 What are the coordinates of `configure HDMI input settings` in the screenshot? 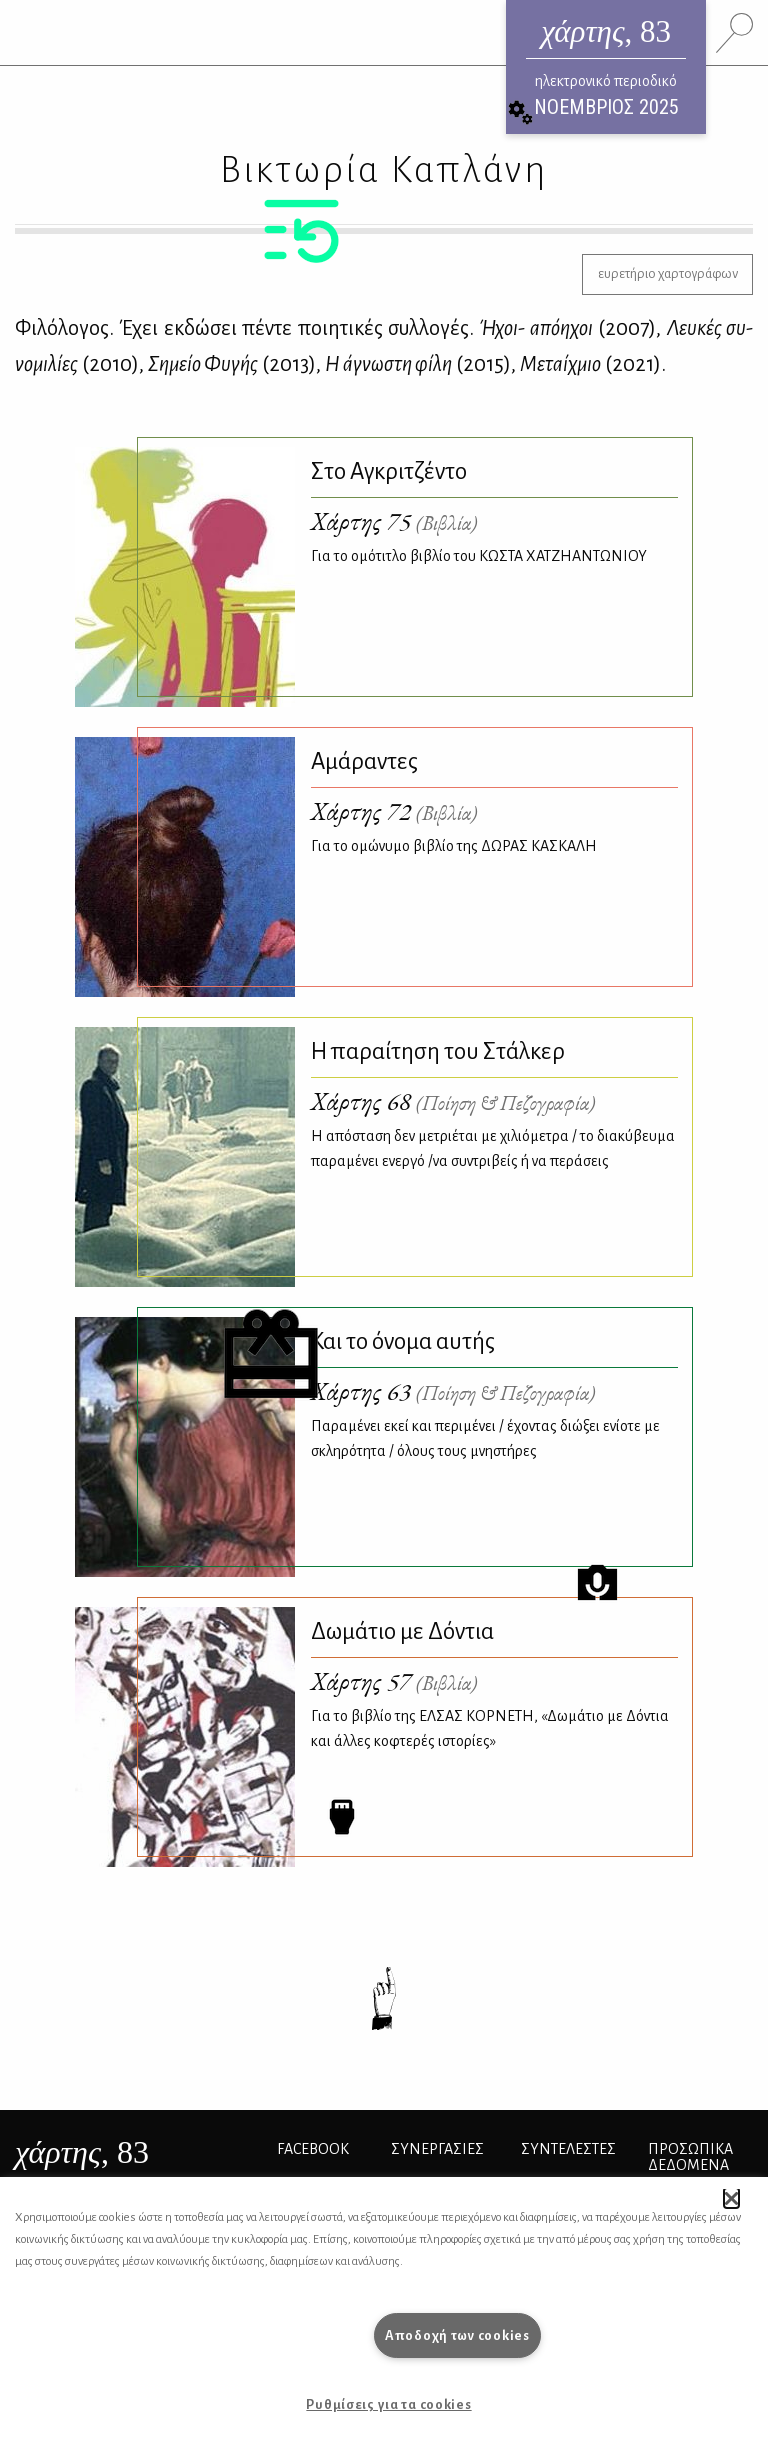 It's located at (342, 1817).